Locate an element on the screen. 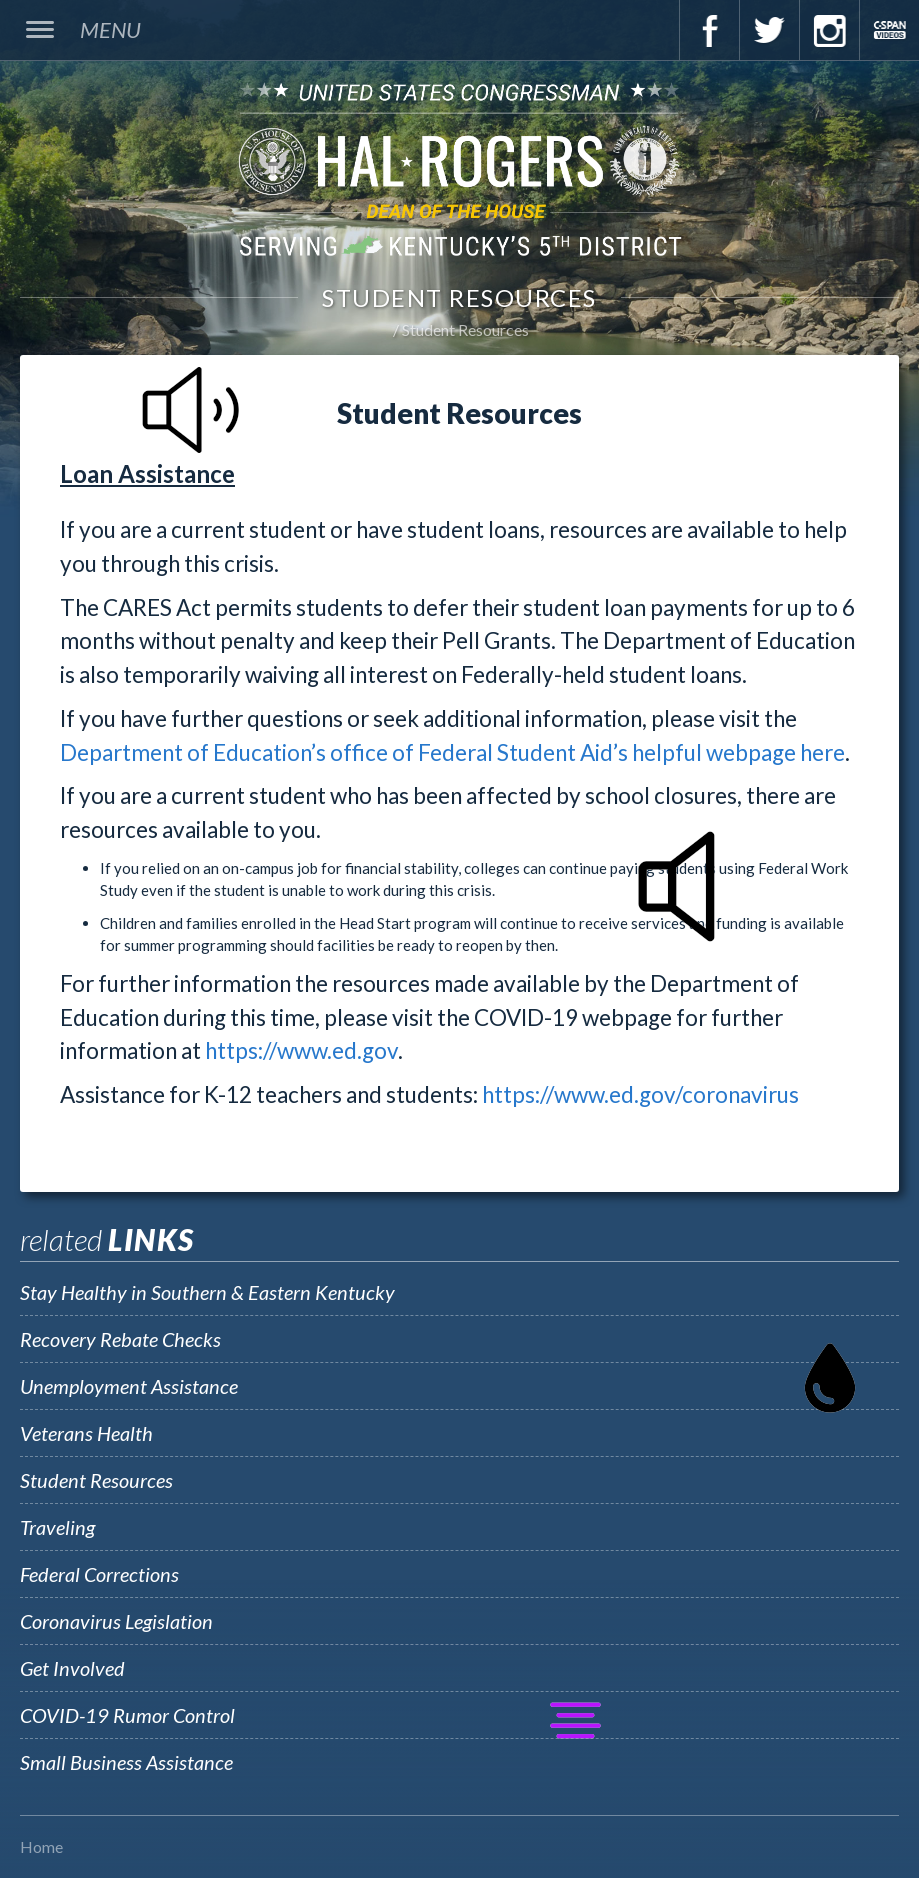 This screenshot has width=919, height=1878. center align text is located at coordinates (575, 1721).